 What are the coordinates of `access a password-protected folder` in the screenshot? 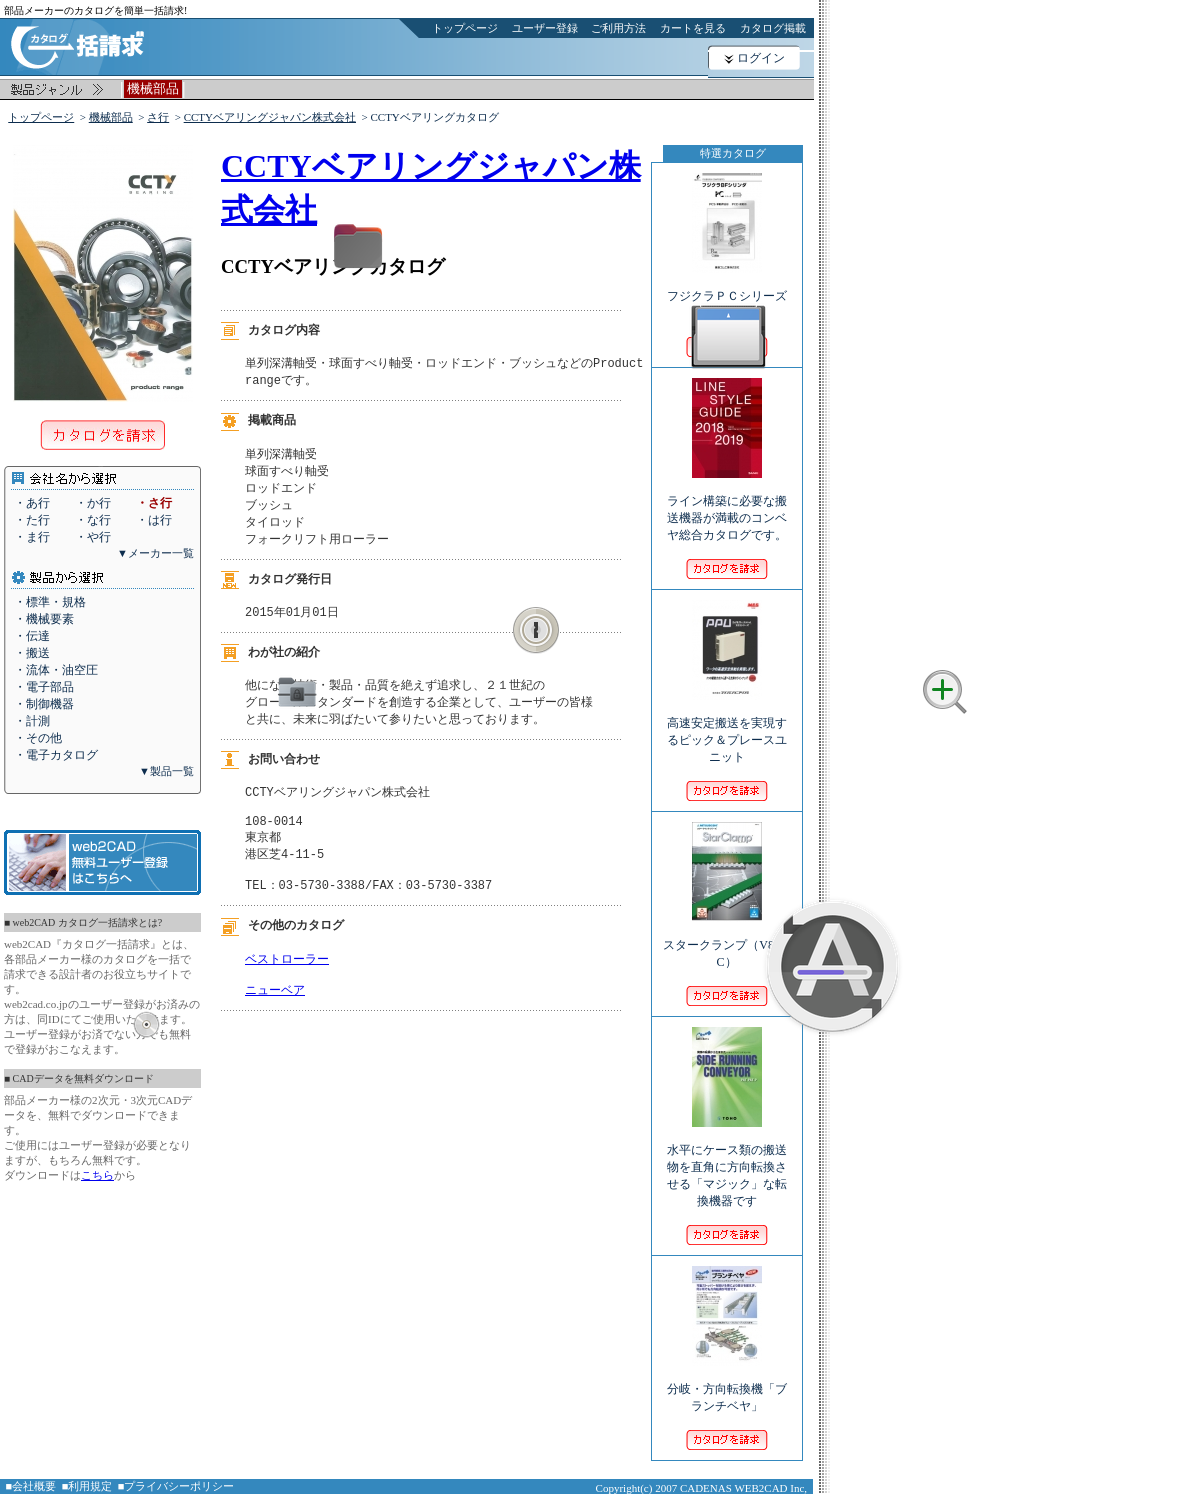 It's located at (297, 693).